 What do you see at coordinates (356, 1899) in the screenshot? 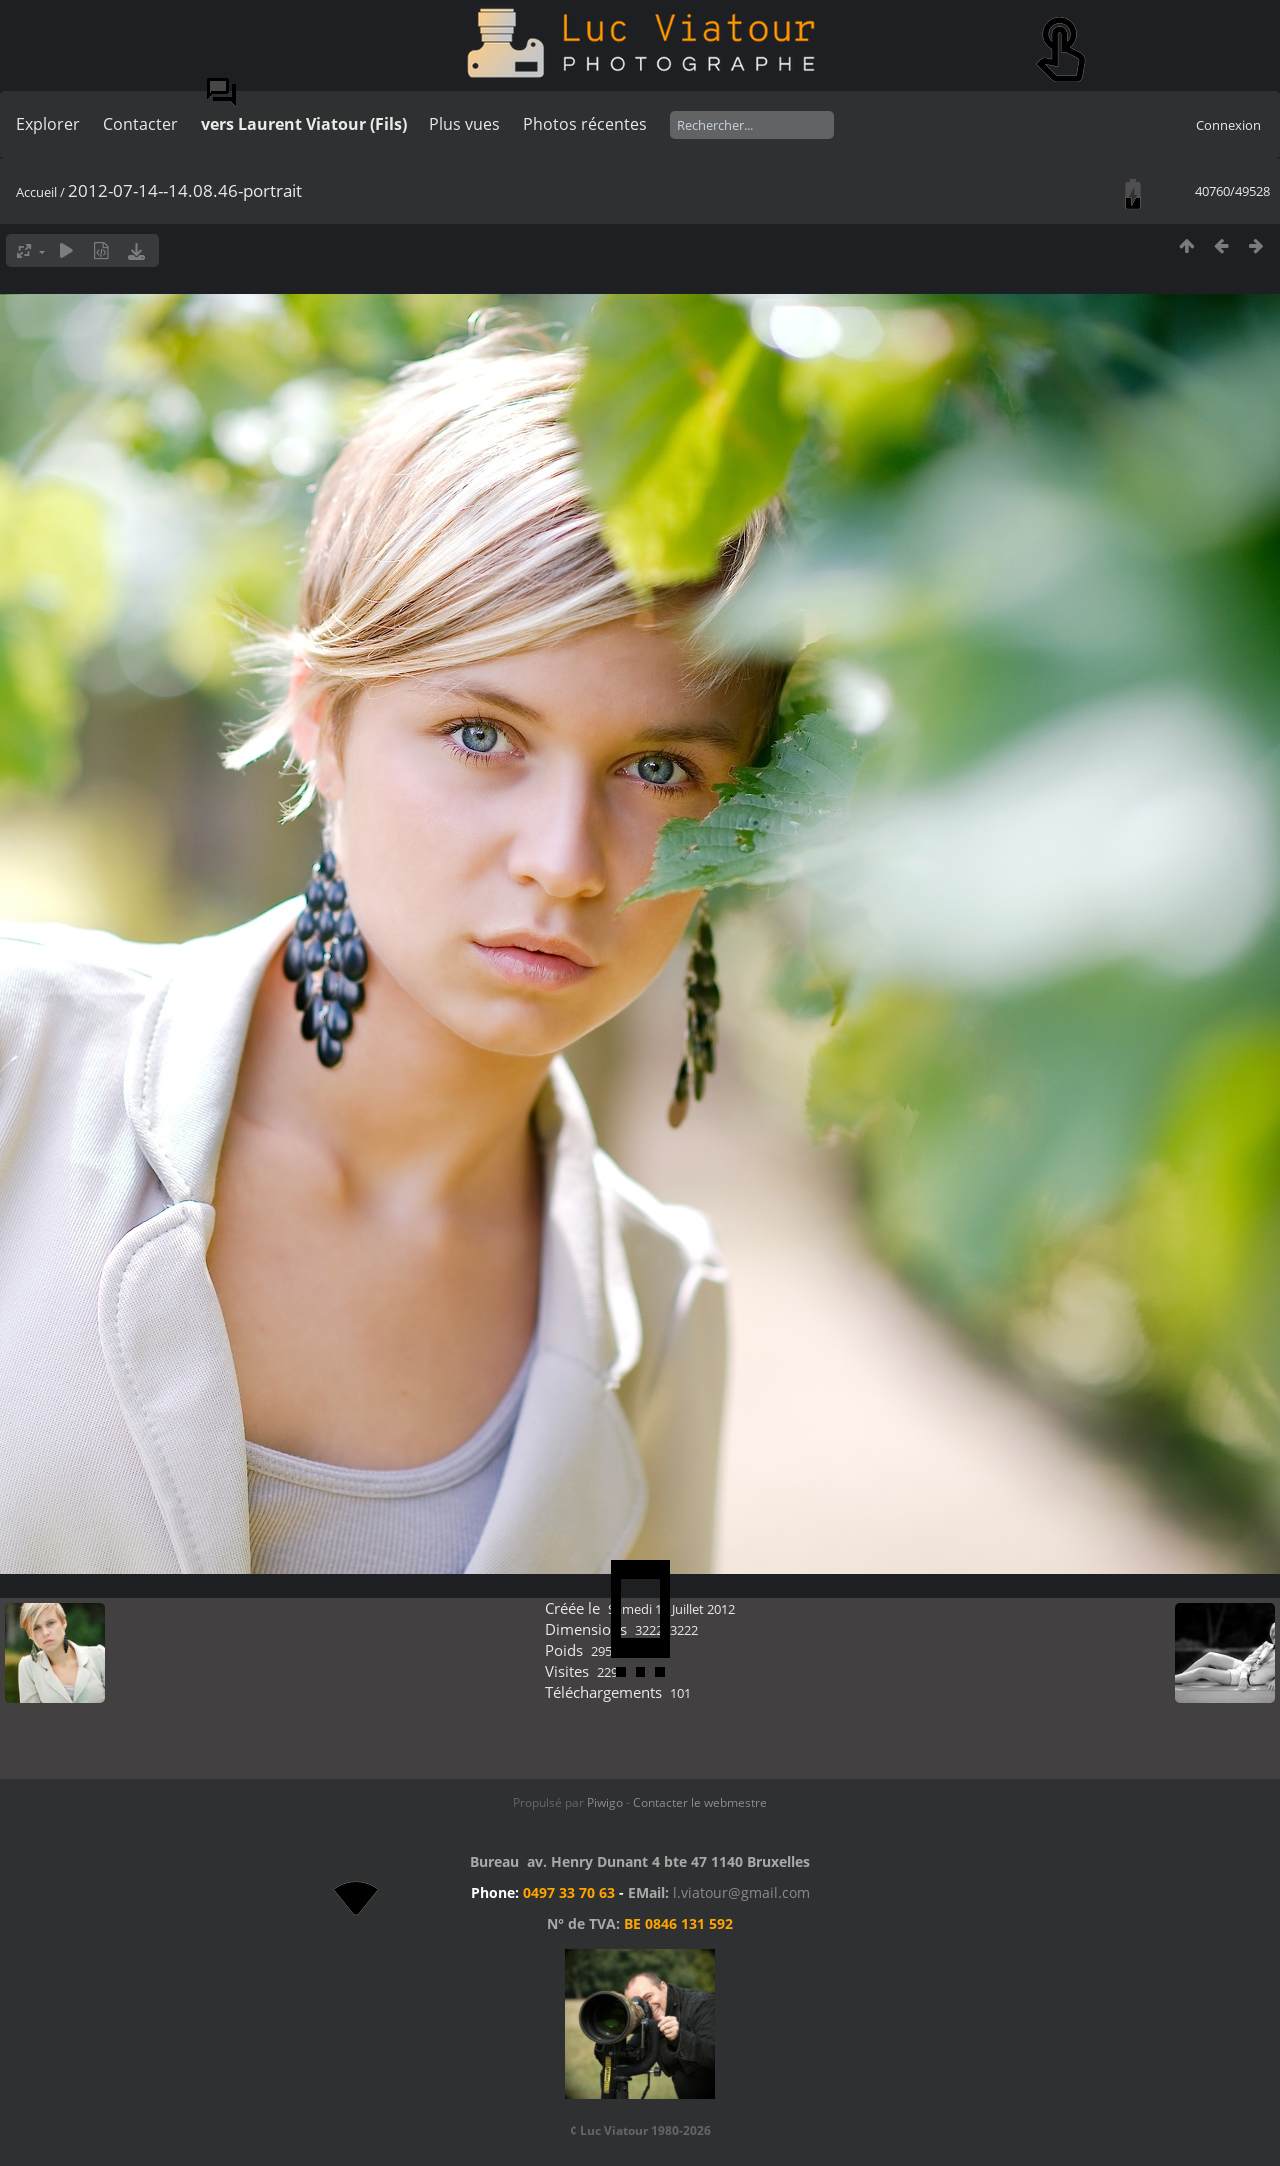
I see `indicates full wifi signal strength` at bounding box center [356, 1899].